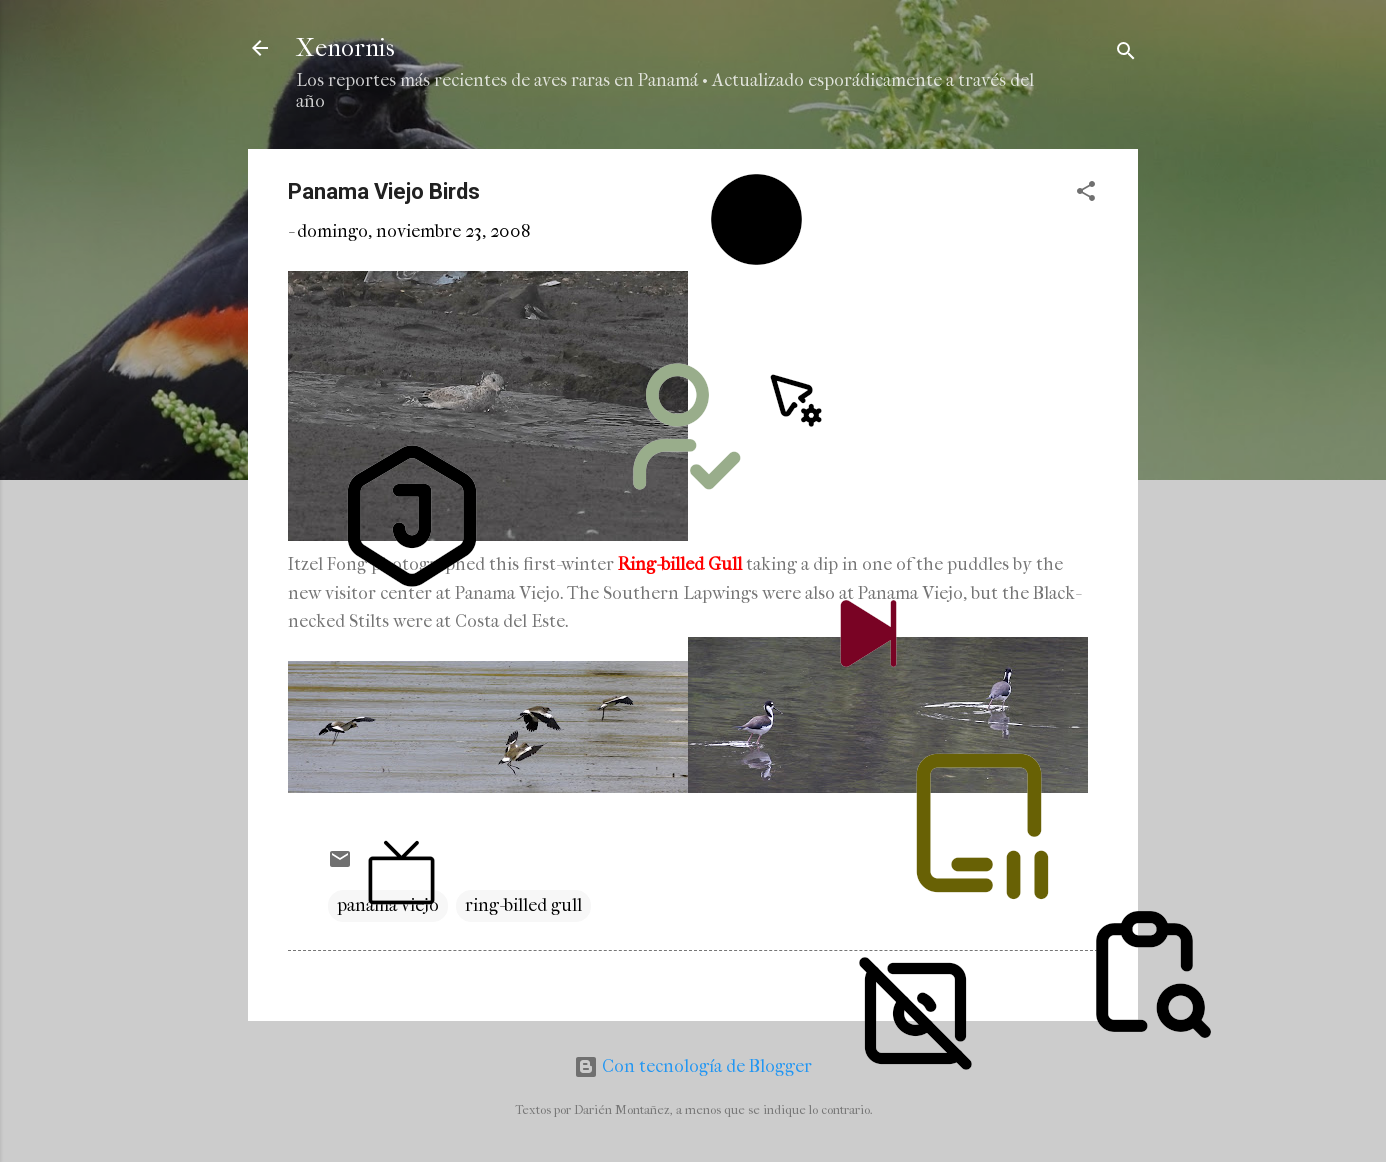  Describe the element at coordinates (793, 397) in the screenshot. I see `adjust cursor or pointer settings` at that location.